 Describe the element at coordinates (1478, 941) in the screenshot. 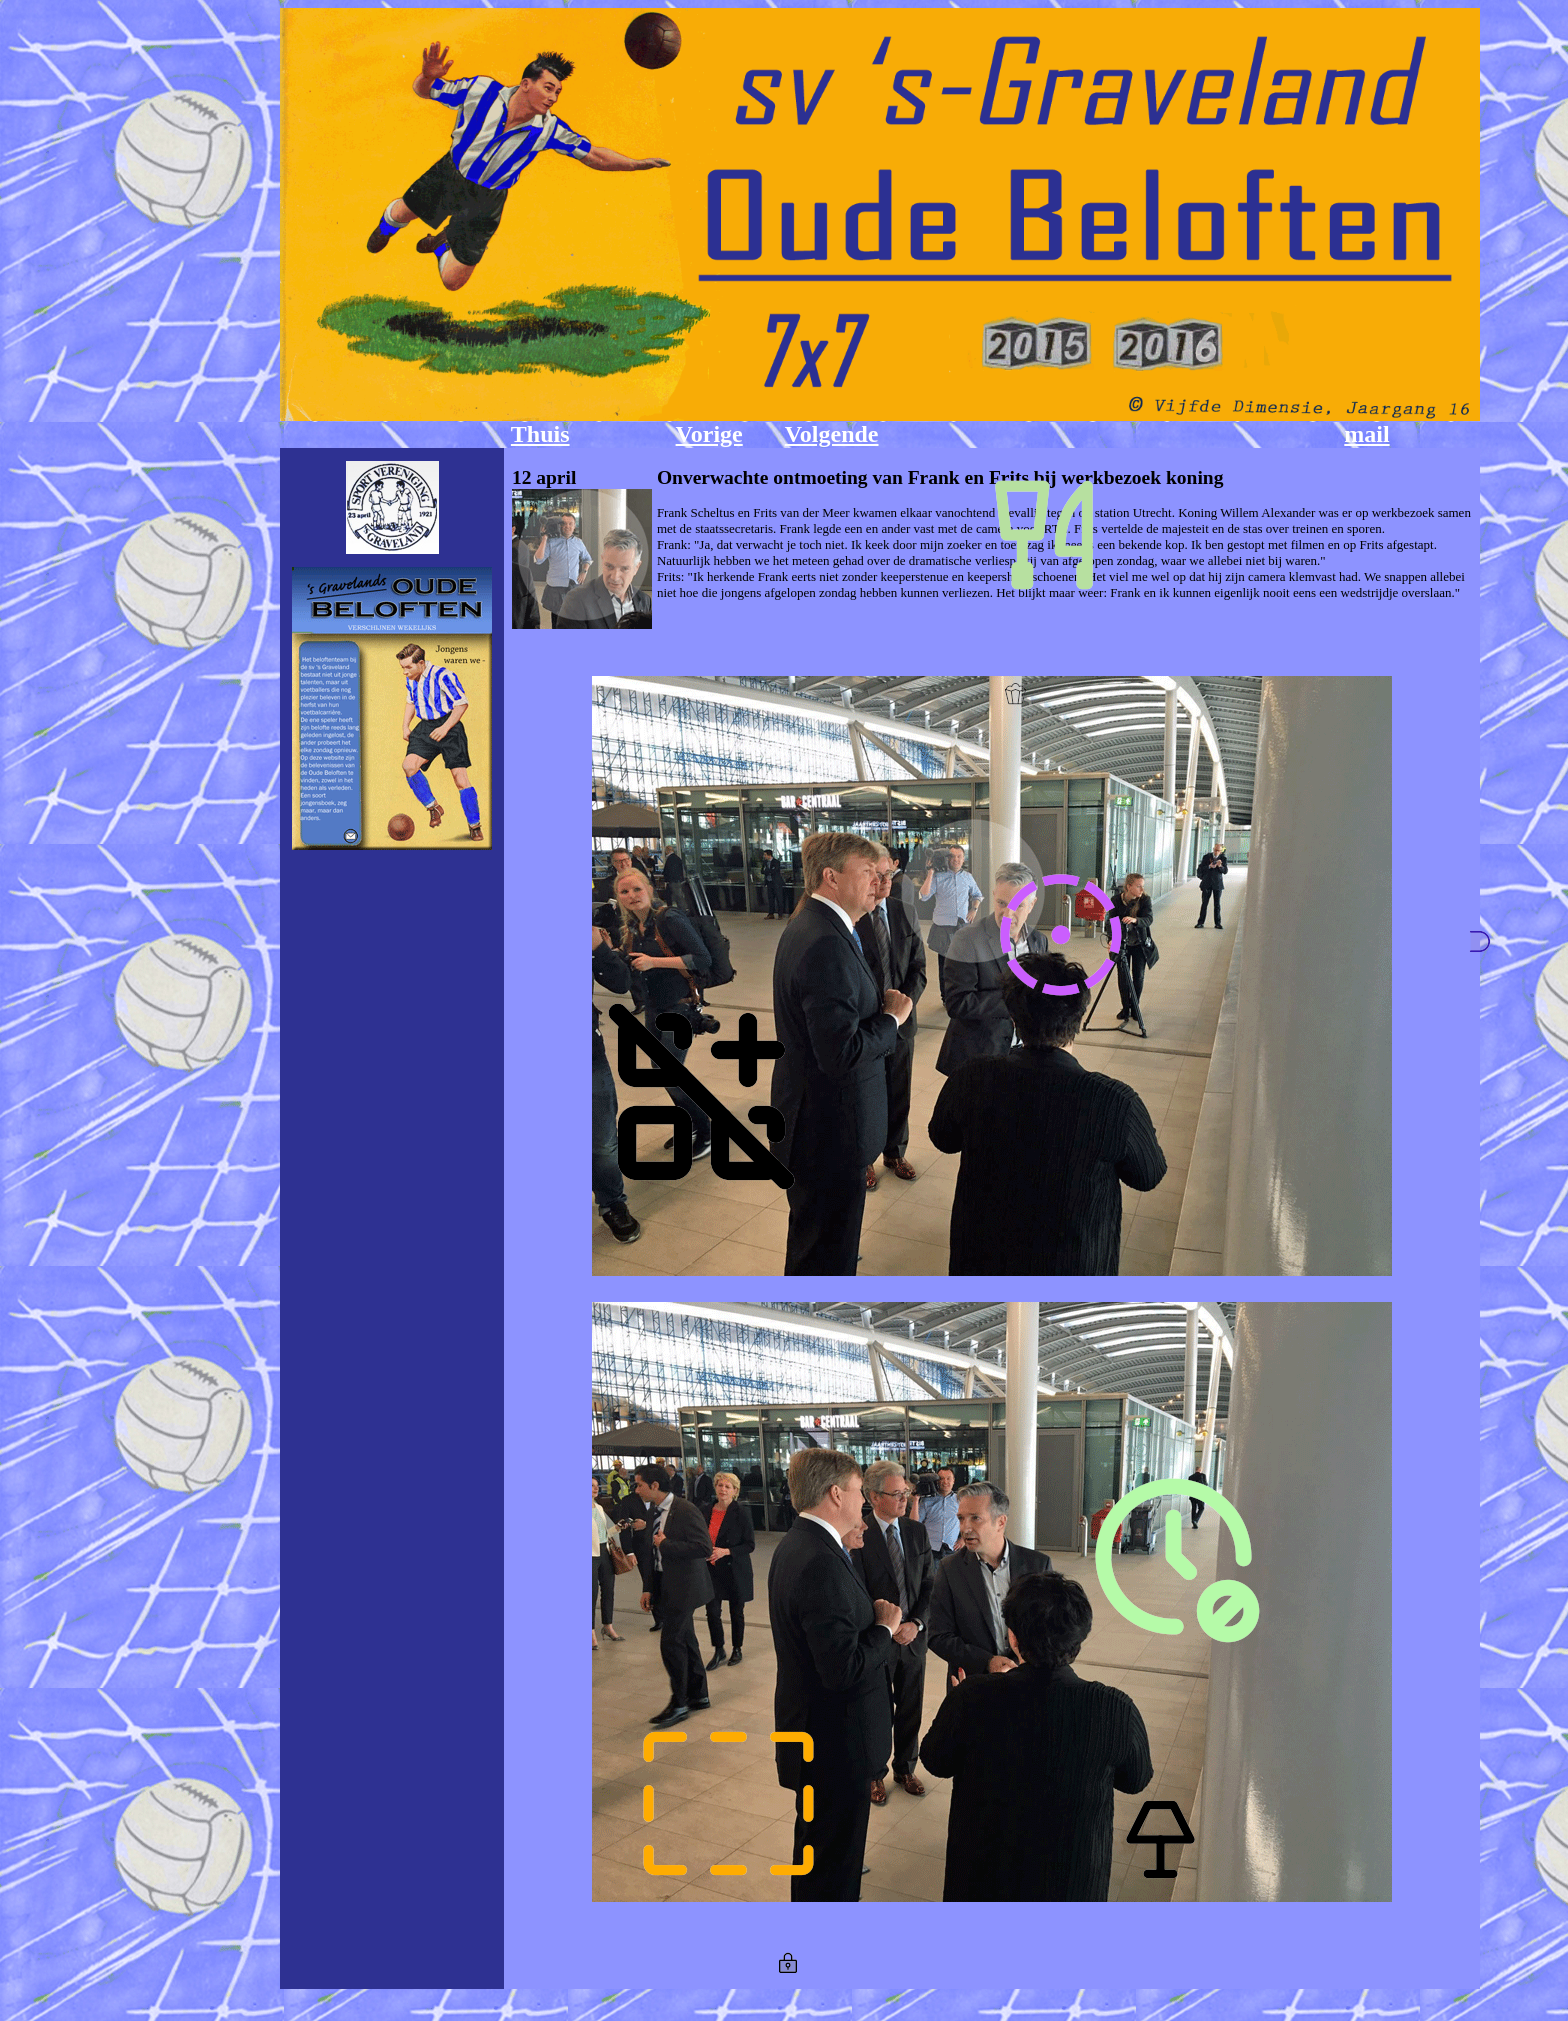

I see `indicates a proper superset relationship in mathematical notation` at that location.